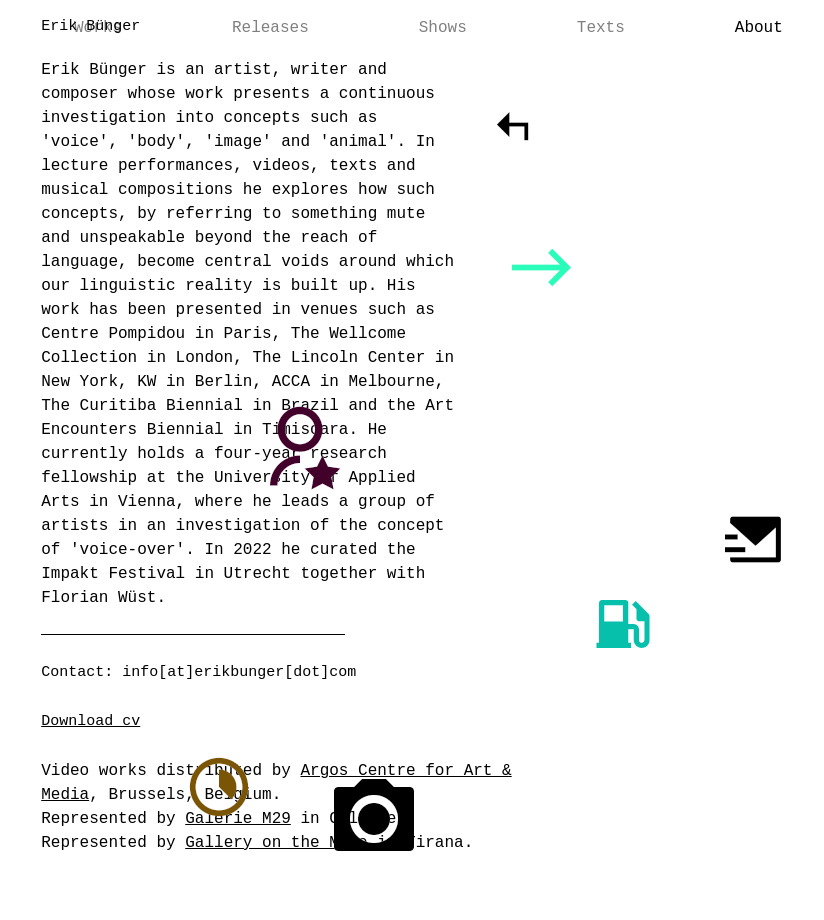 The height and width of the screenshot is (920, 824). I want to click on send an email or message, so click(755, 539).